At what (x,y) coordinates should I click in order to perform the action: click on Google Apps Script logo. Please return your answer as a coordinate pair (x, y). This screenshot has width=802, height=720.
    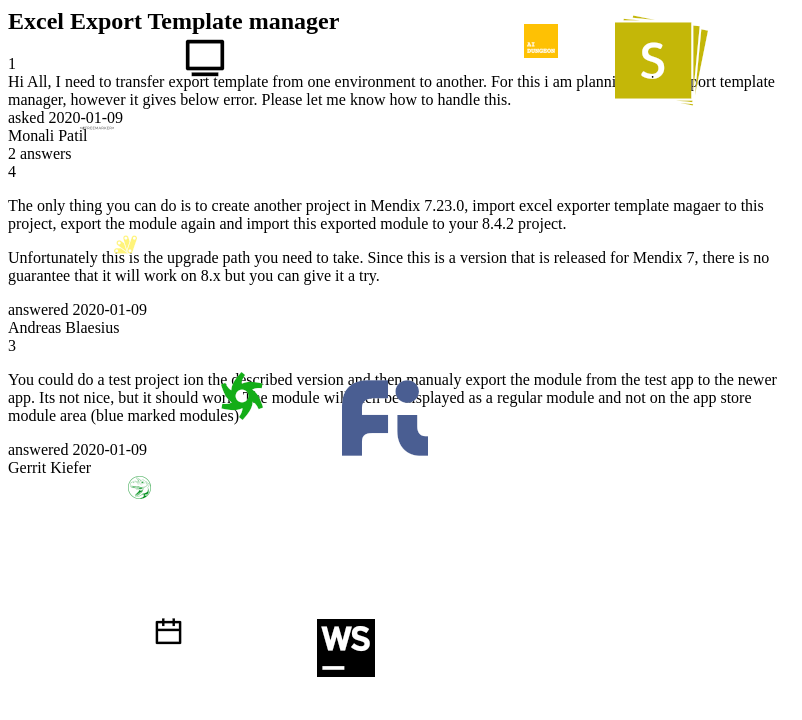
    Looking at the image, I should click on (125, 244).